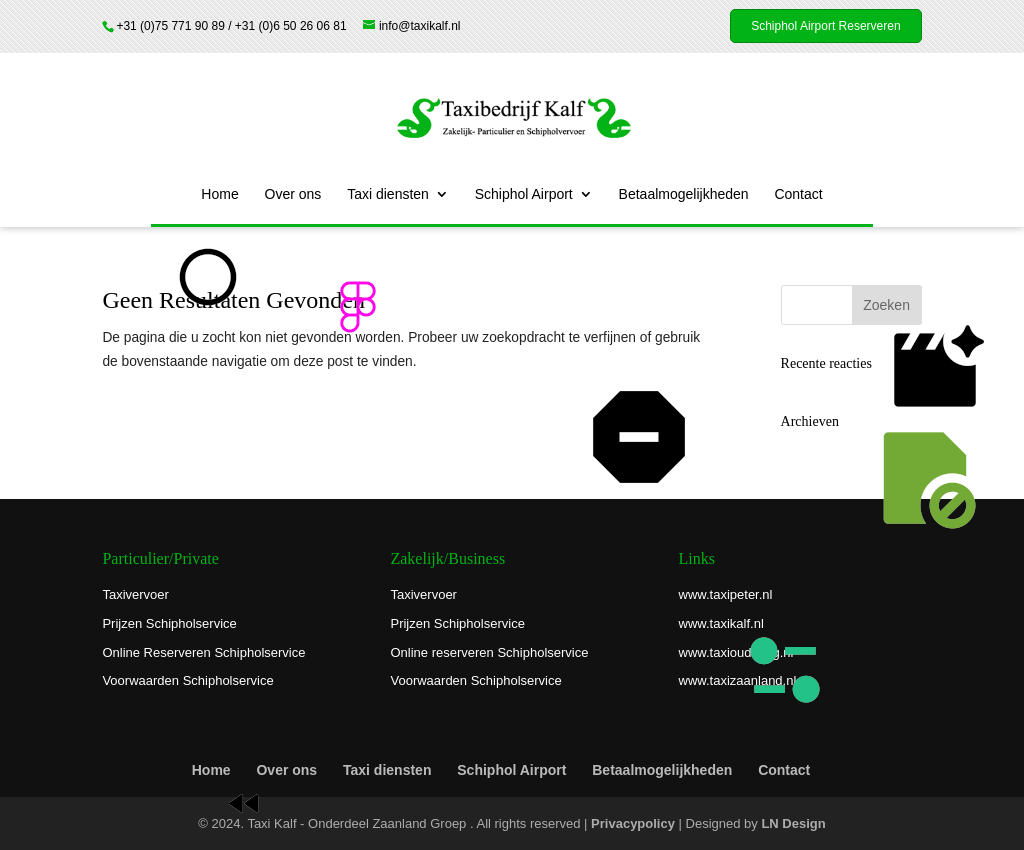 Image resolution: width=1024 pixels, height=850 pixels. I want to click on unselected checkbox or radio button option, so click(208, 277).